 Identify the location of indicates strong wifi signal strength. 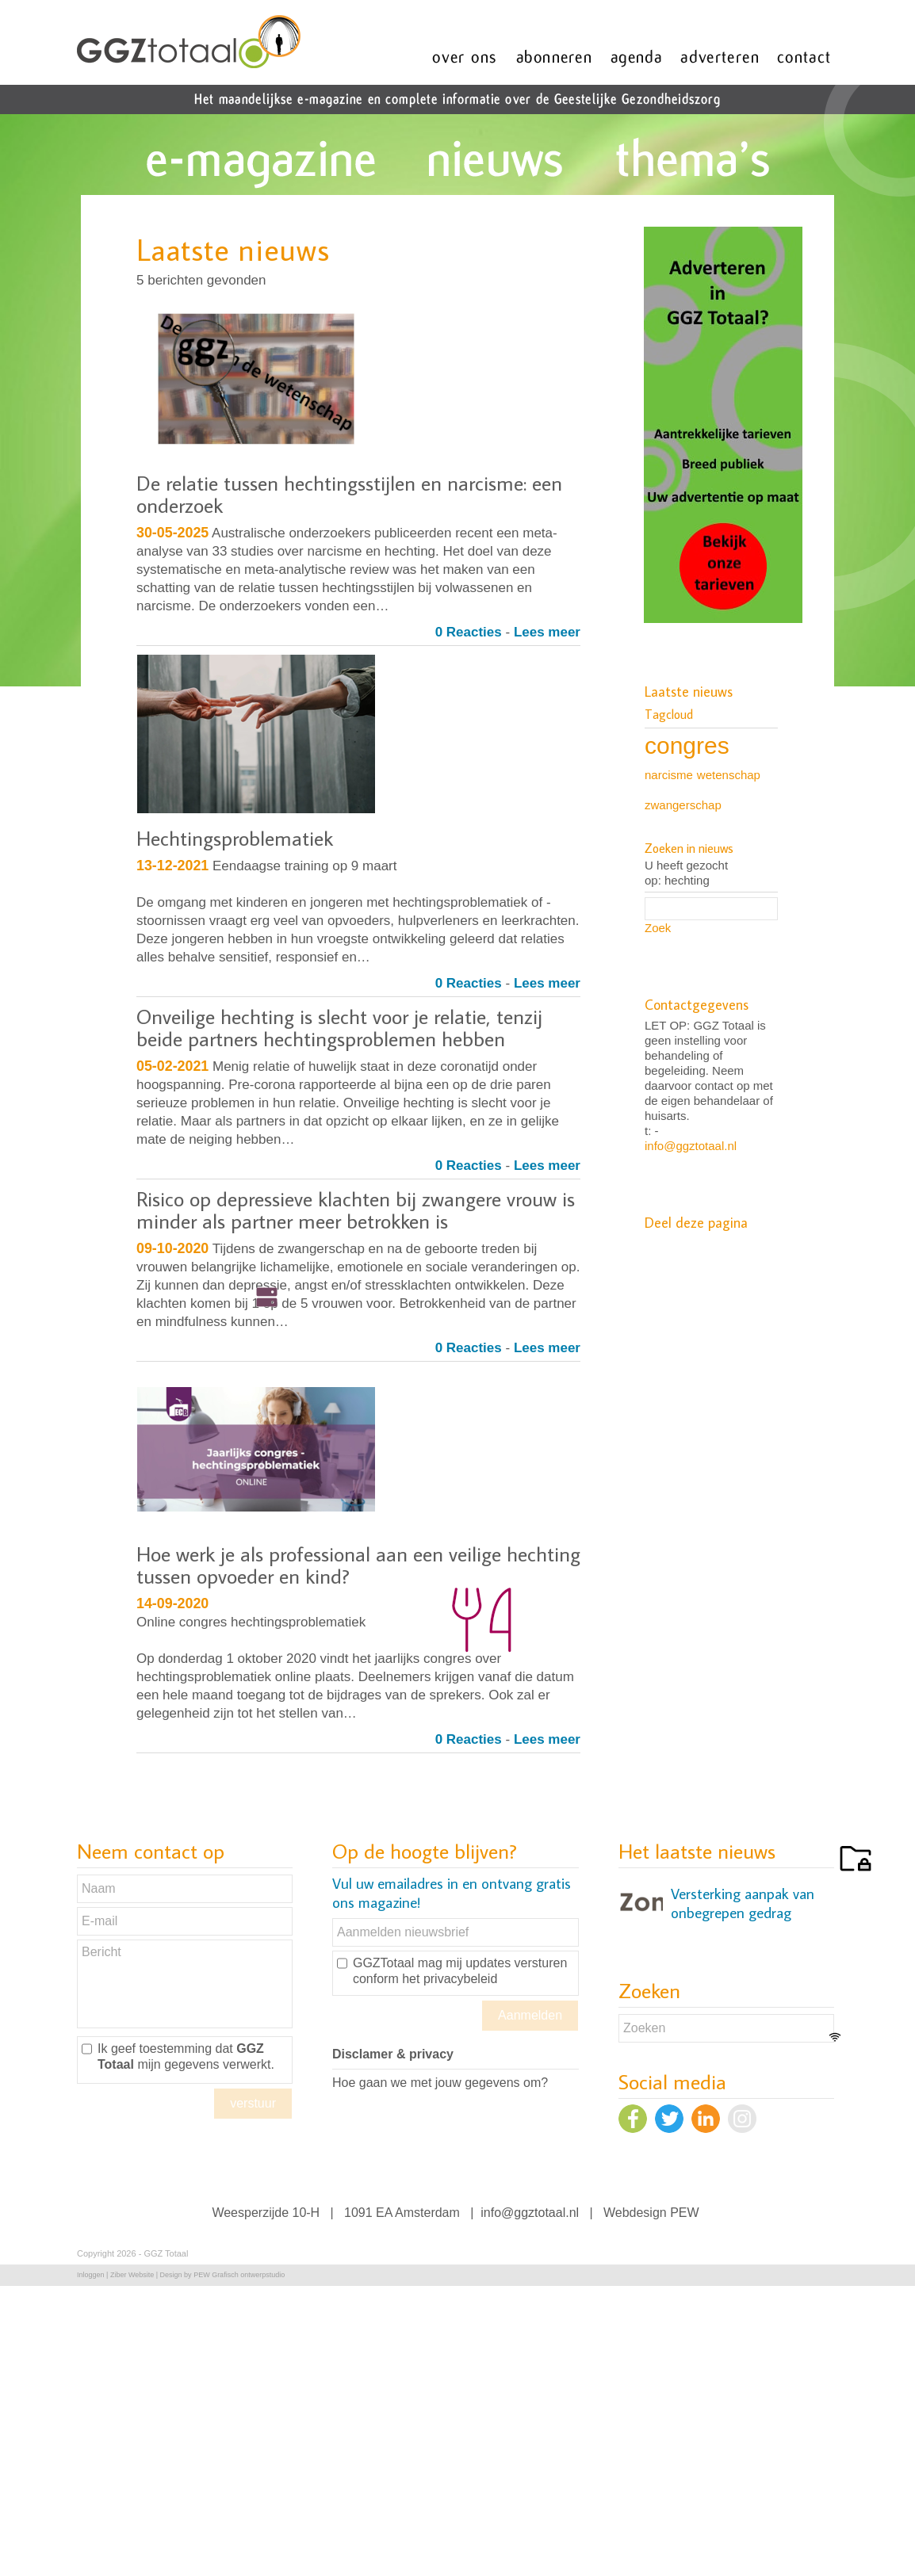
(835, 2037).